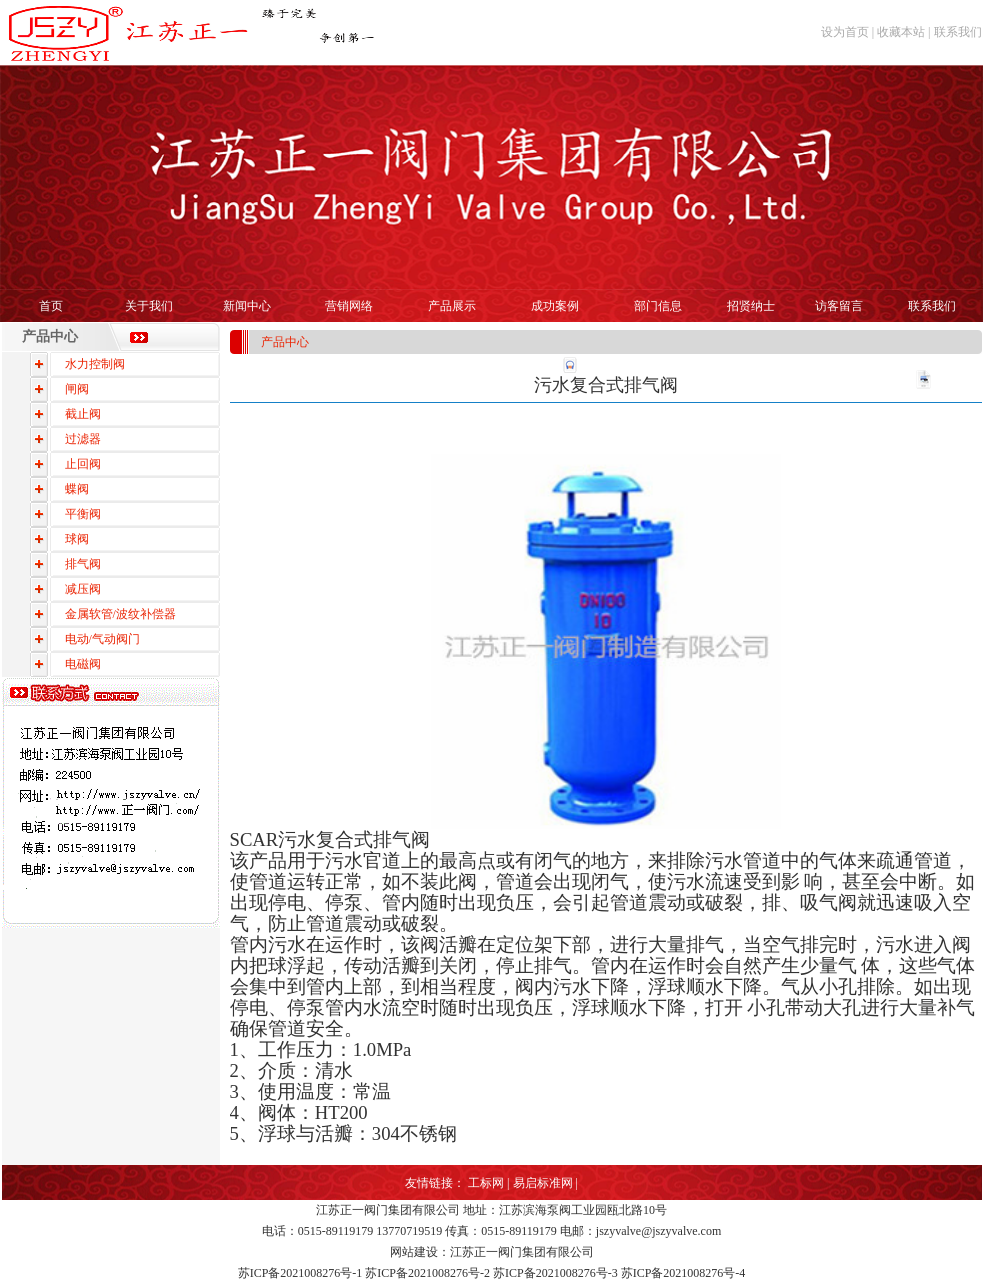 This screenshot has height=1284, width=983. Describe the element at coordinates (923, 379) in the screenshot. I see `an ico image file used for icons and favicons` at that location.